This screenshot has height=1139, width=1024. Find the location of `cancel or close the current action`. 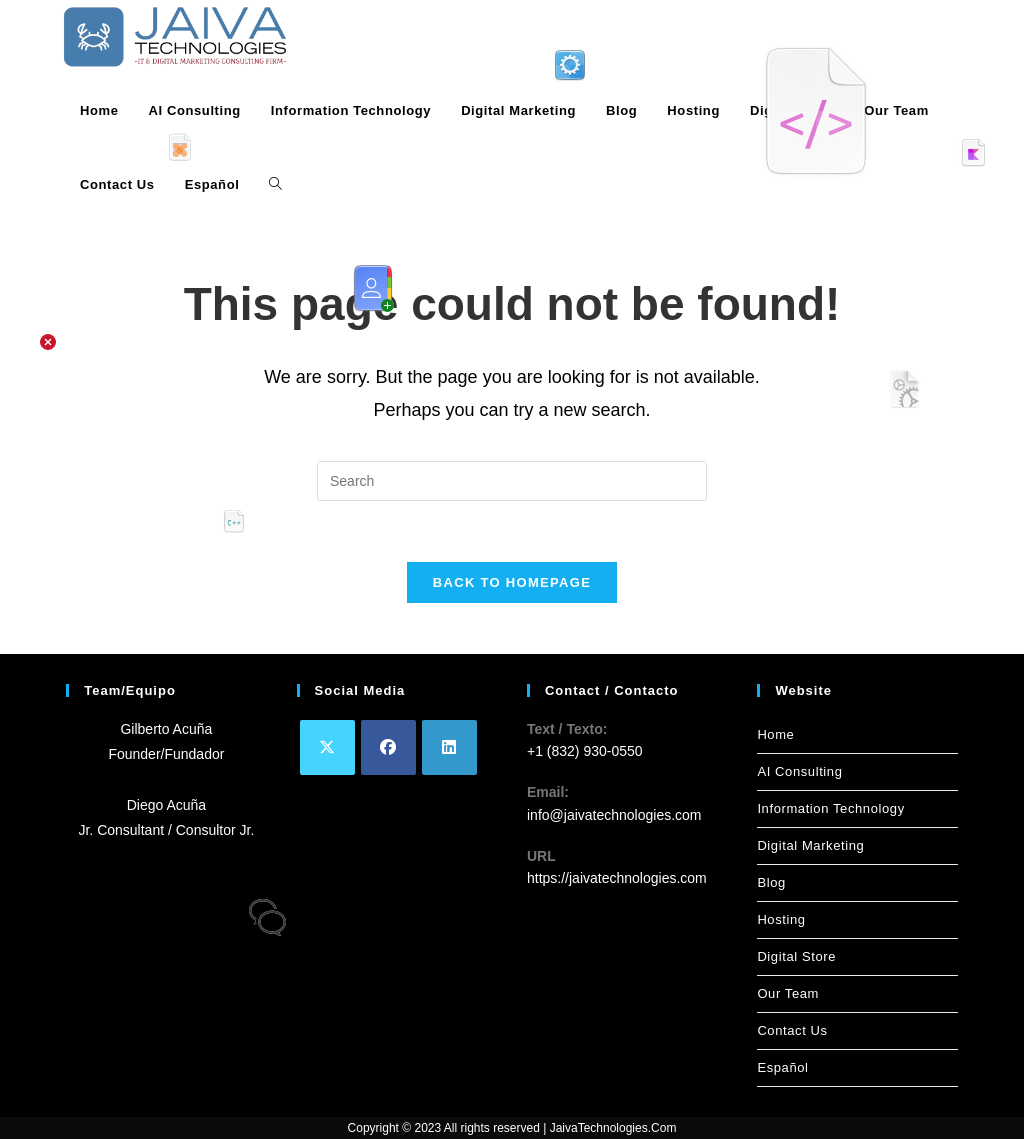

cancel or close the current action is located at coordinates (48, 342).